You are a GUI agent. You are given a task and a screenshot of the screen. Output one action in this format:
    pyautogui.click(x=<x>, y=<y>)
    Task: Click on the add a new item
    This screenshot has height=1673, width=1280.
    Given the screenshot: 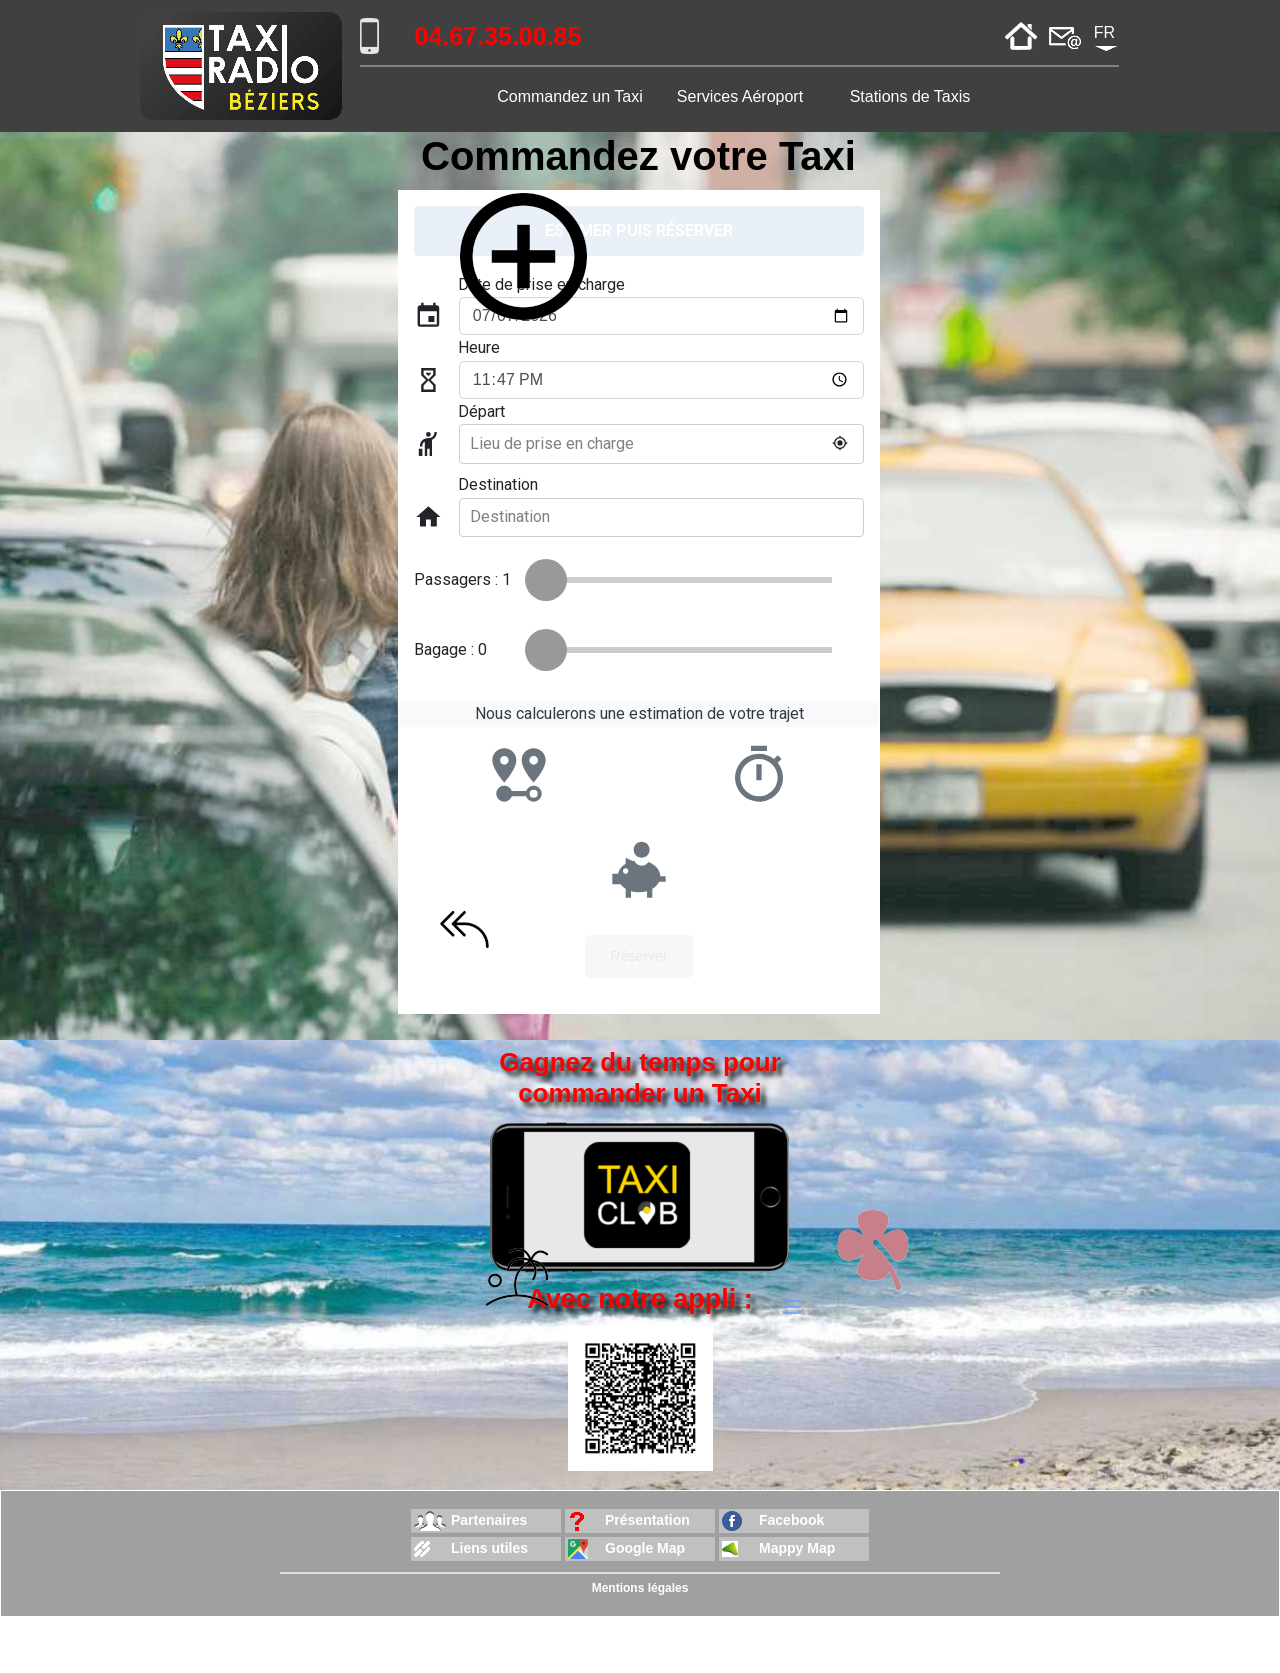 What is the action you would take?
    pyautogui.click(x=523, y=256)
    